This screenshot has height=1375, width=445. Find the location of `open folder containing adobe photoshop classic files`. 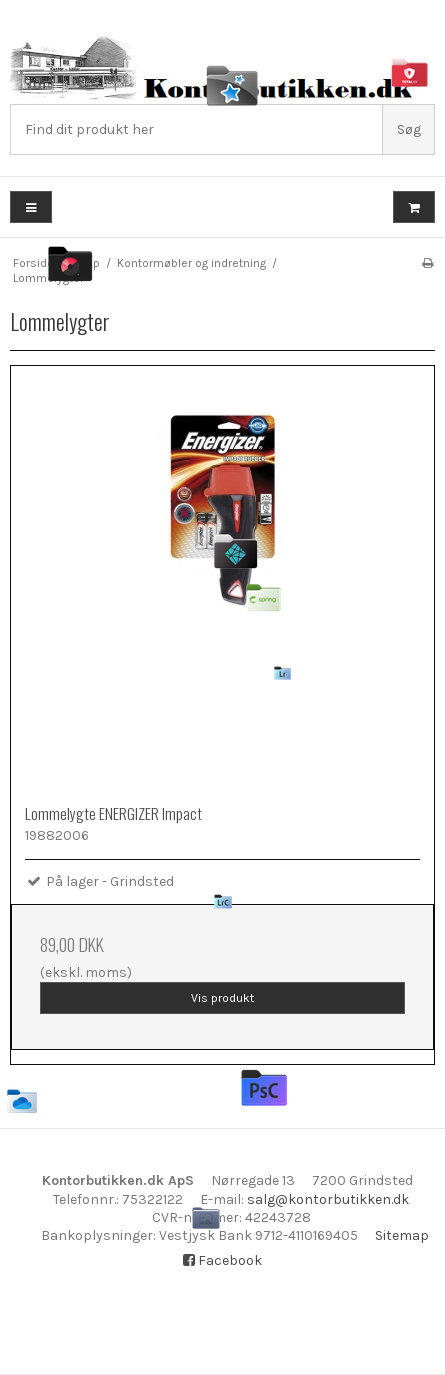

open folder containing adobe photoshop classic files is located at coordinates (264, 1089).